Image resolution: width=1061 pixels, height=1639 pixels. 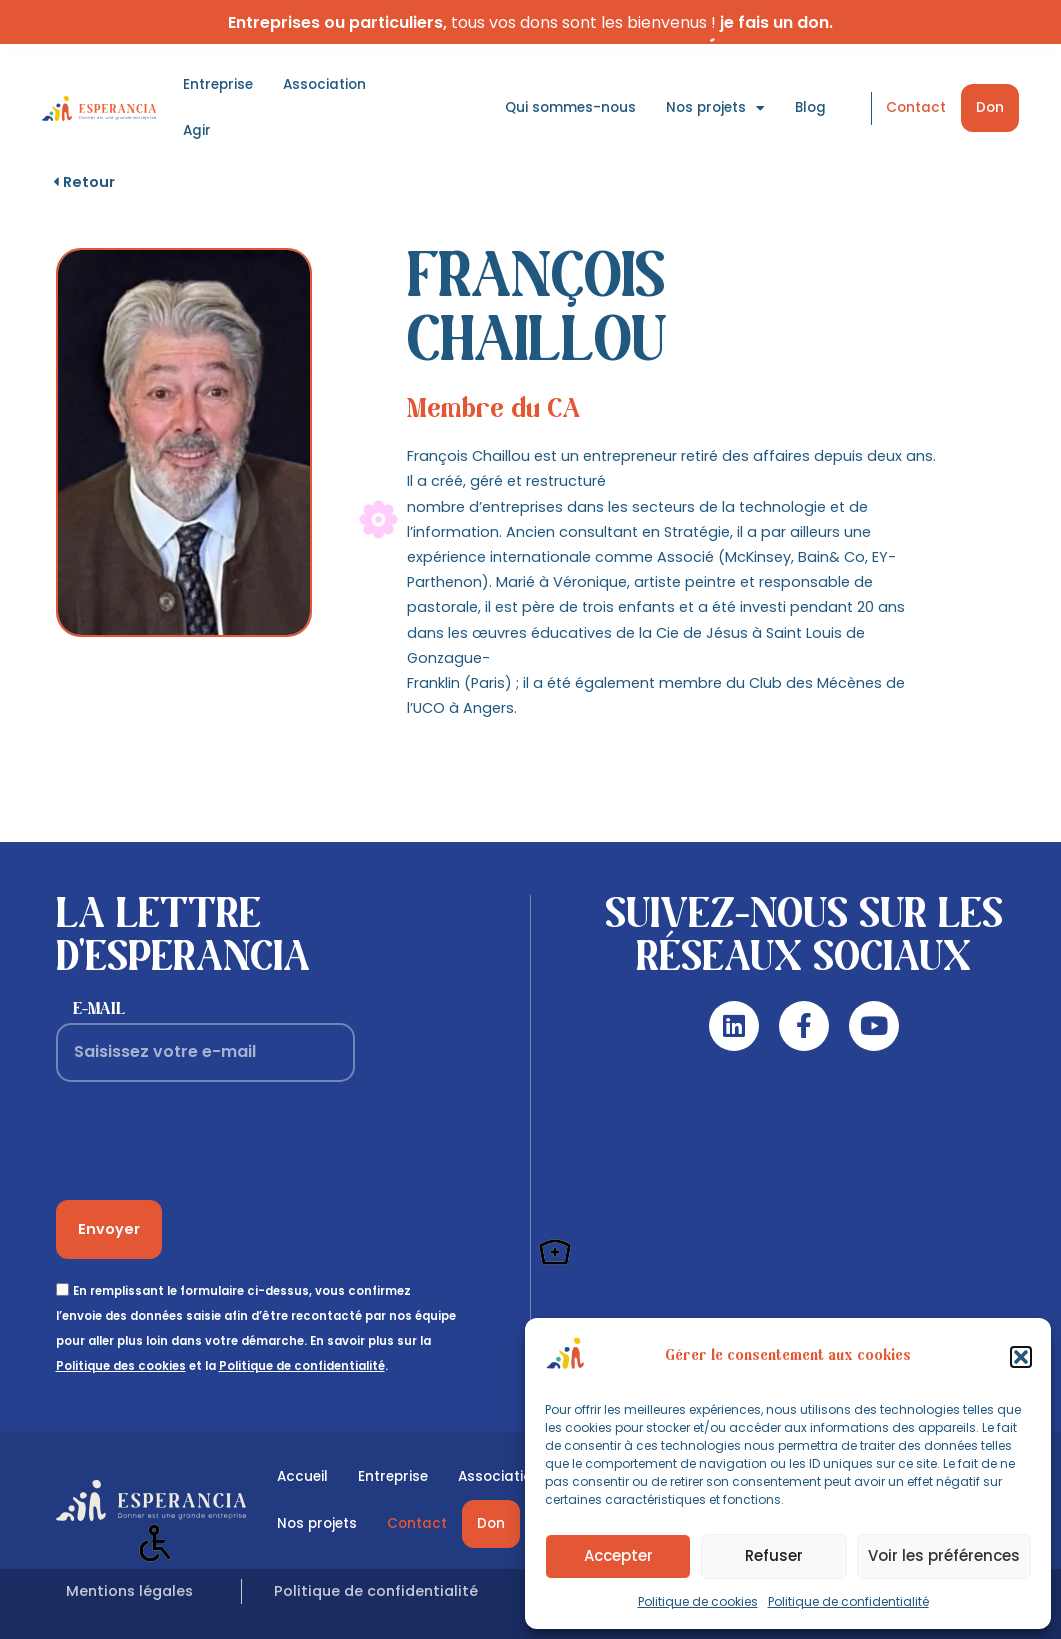 What do you see at coordinates (378, 519) in the screenshot?
I see `access garden or plant care features` at bounding box center [378, 519].